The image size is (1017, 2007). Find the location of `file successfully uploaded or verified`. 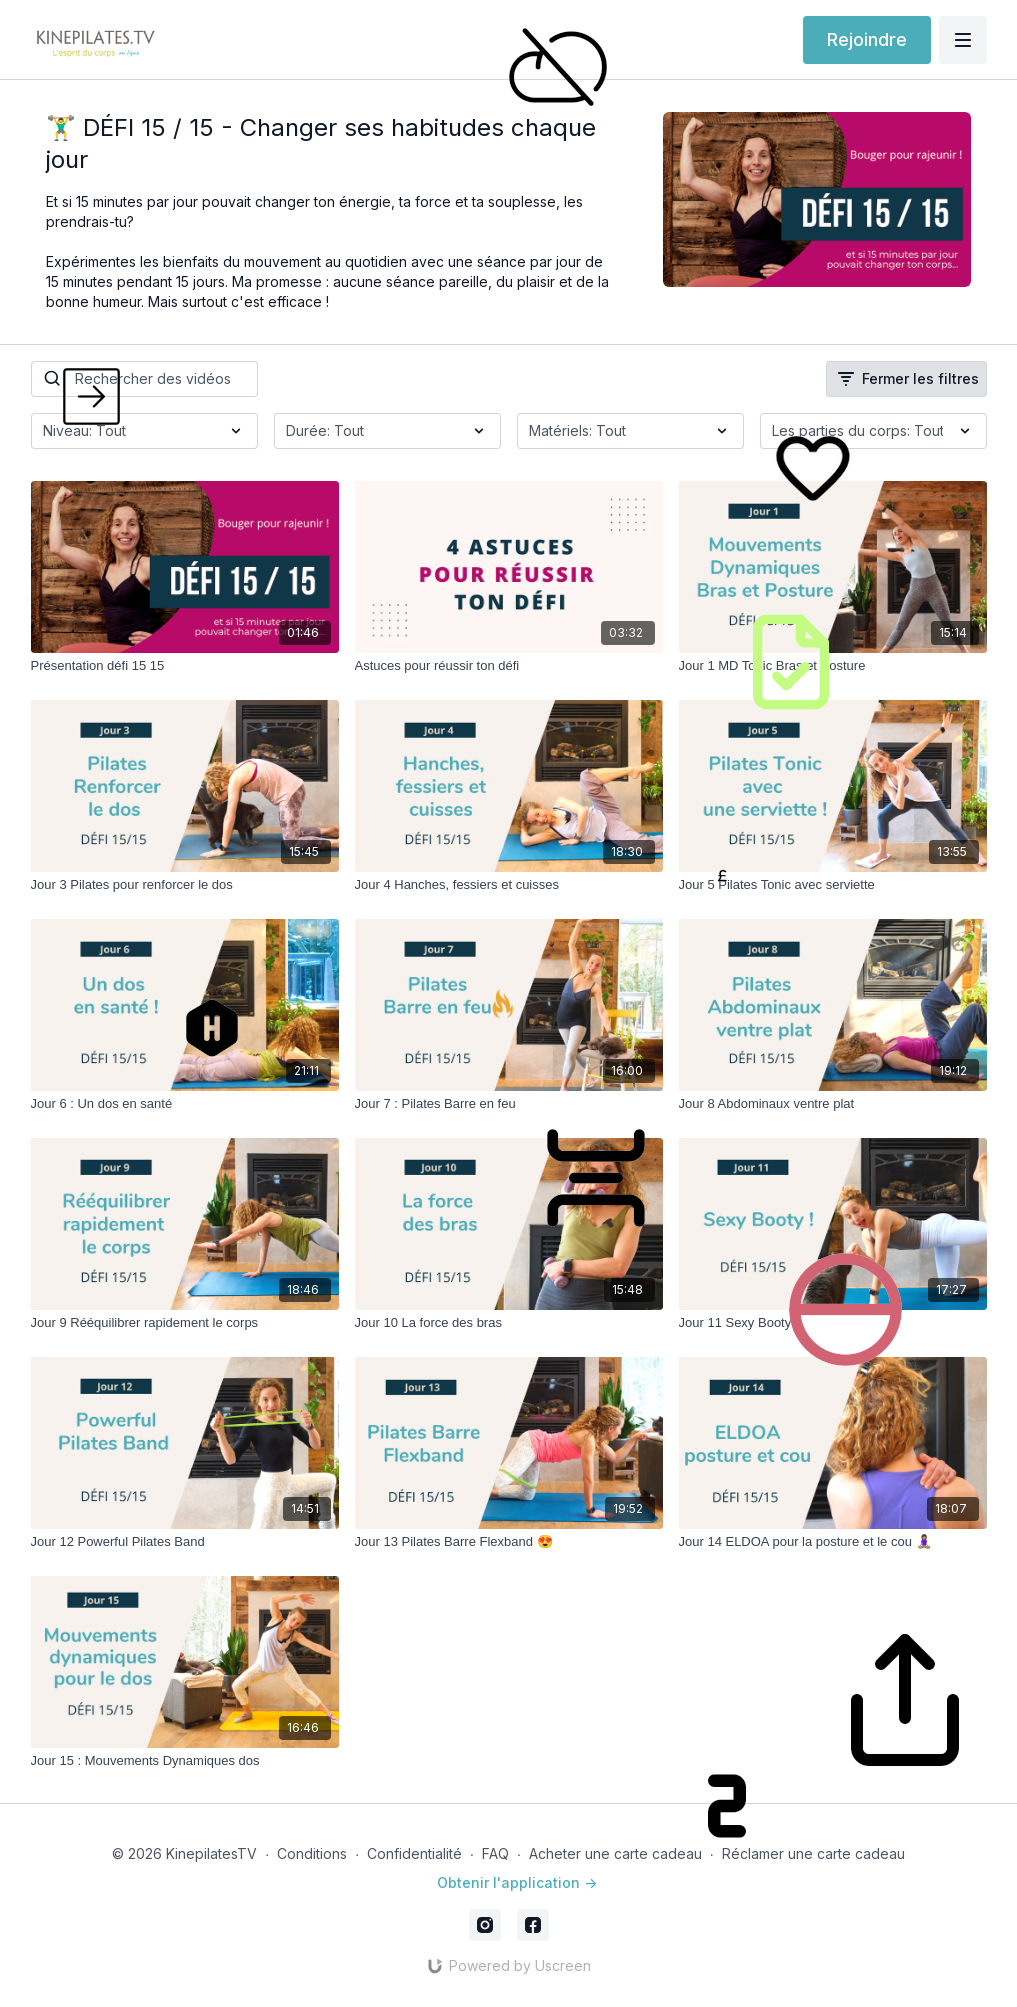

file successfully uploaded or verified is located at coordinates (791, 662).